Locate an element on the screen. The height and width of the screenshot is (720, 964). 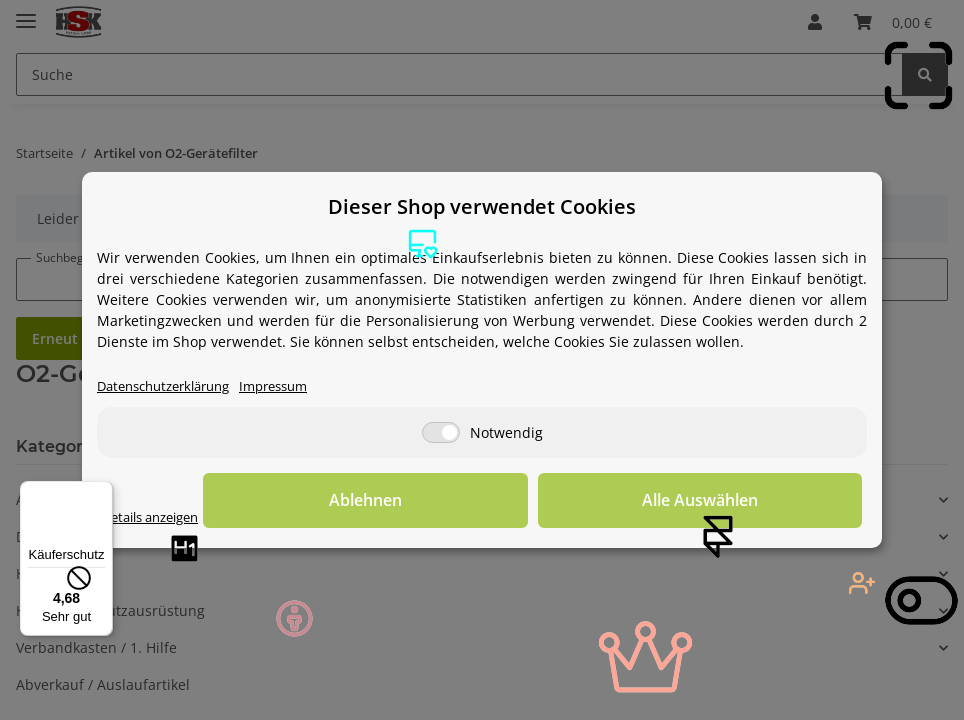
indicates a blocked or prohibited action is located at coordinates (79, 578).